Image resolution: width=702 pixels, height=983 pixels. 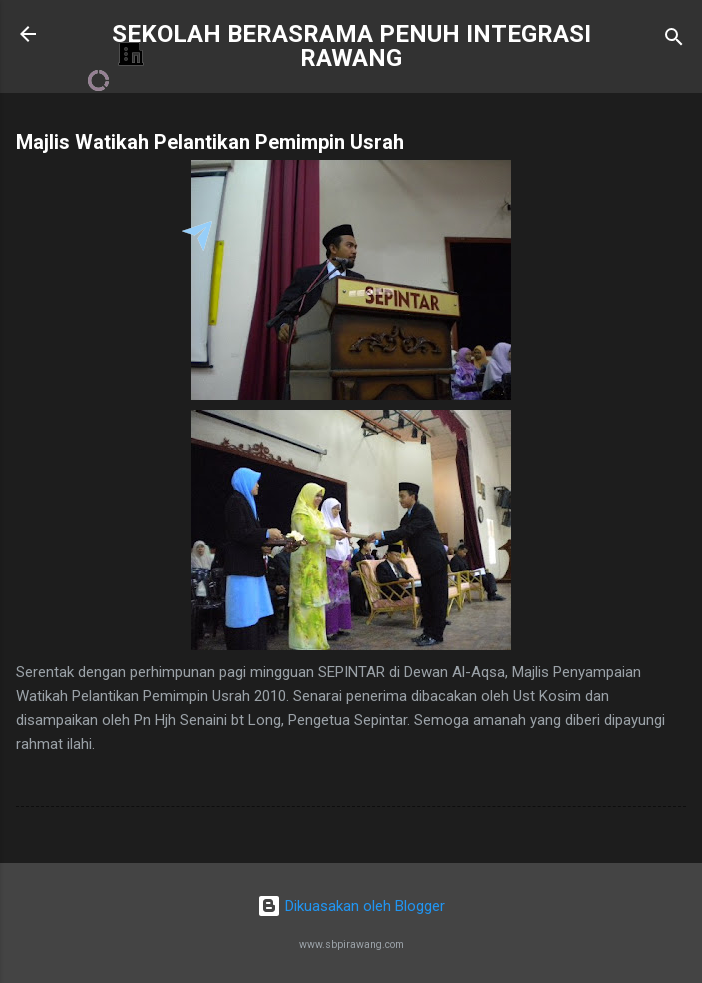 What do you see at coordinates (197, 235) in the screenshot?
I see `send plane logo` at bounding box center [197, 235].